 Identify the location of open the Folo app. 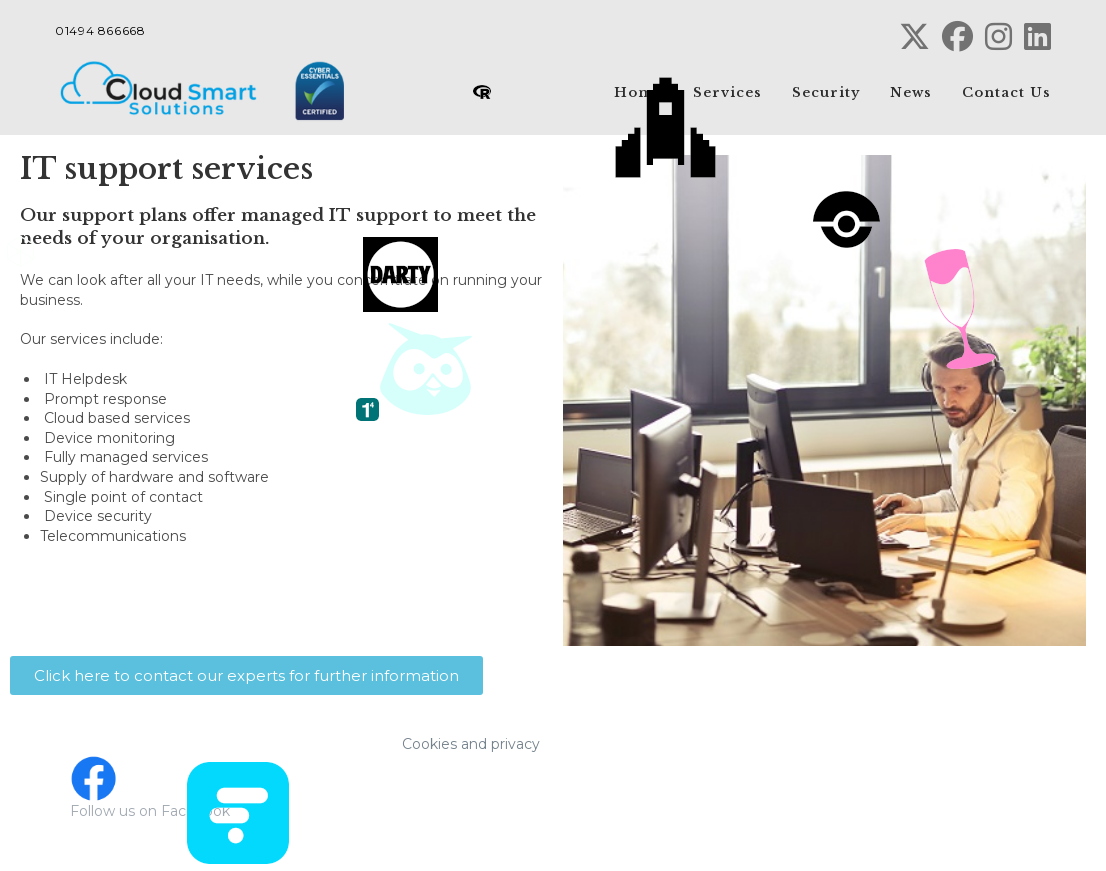
(238, 813).